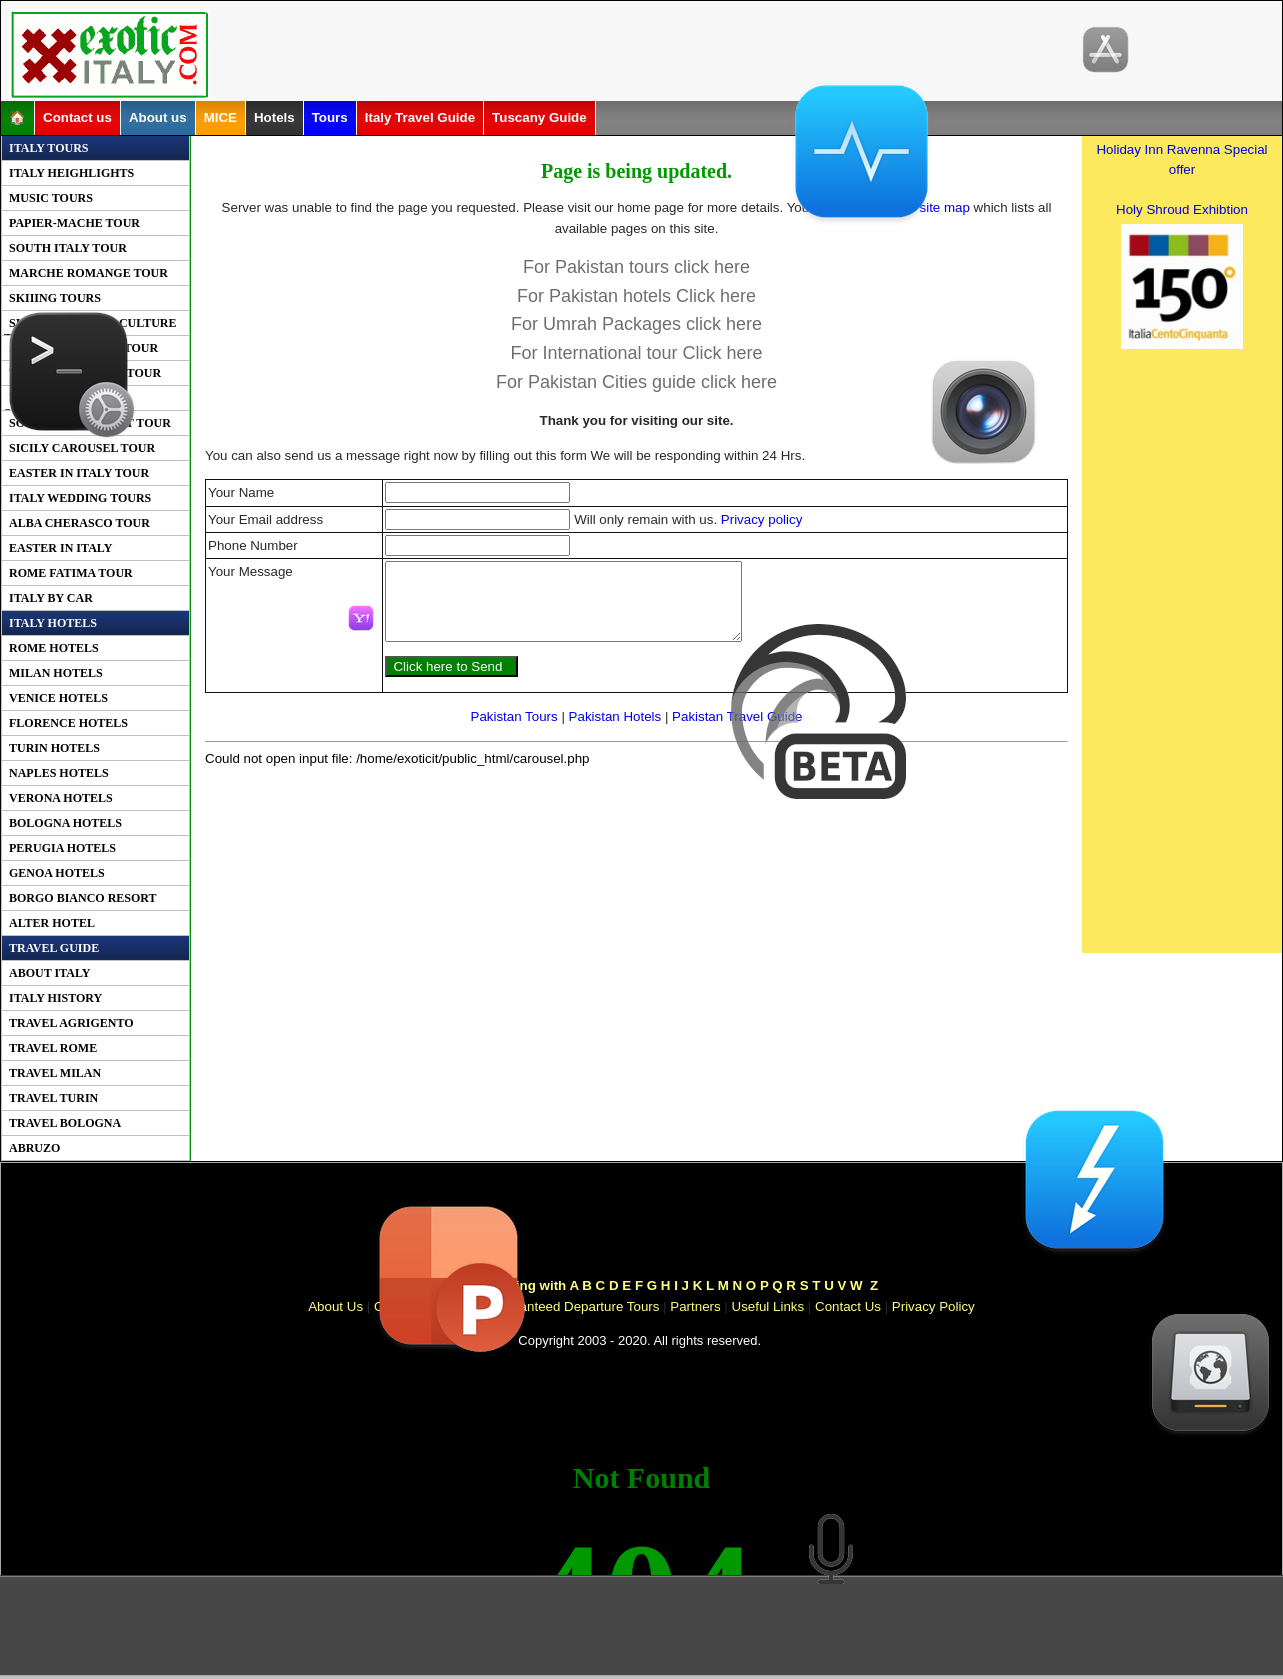 The height and width of the screenshot is (1679, 1283). I want to click on open Microsoft PowerPoint, so click(448, 1275).